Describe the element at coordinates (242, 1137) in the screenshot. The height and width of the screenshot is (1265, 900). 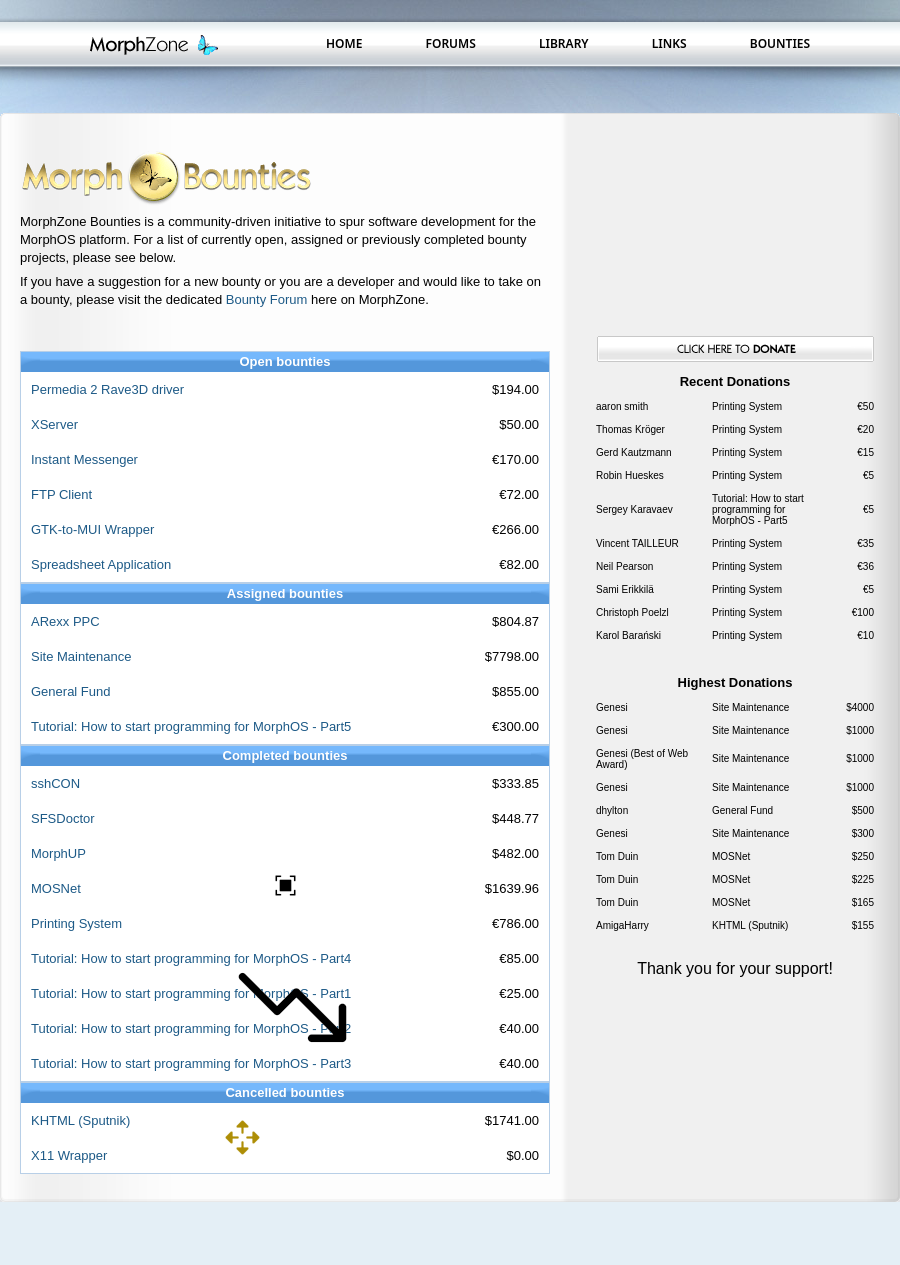
I see `expand content to fullscreen` at that location.